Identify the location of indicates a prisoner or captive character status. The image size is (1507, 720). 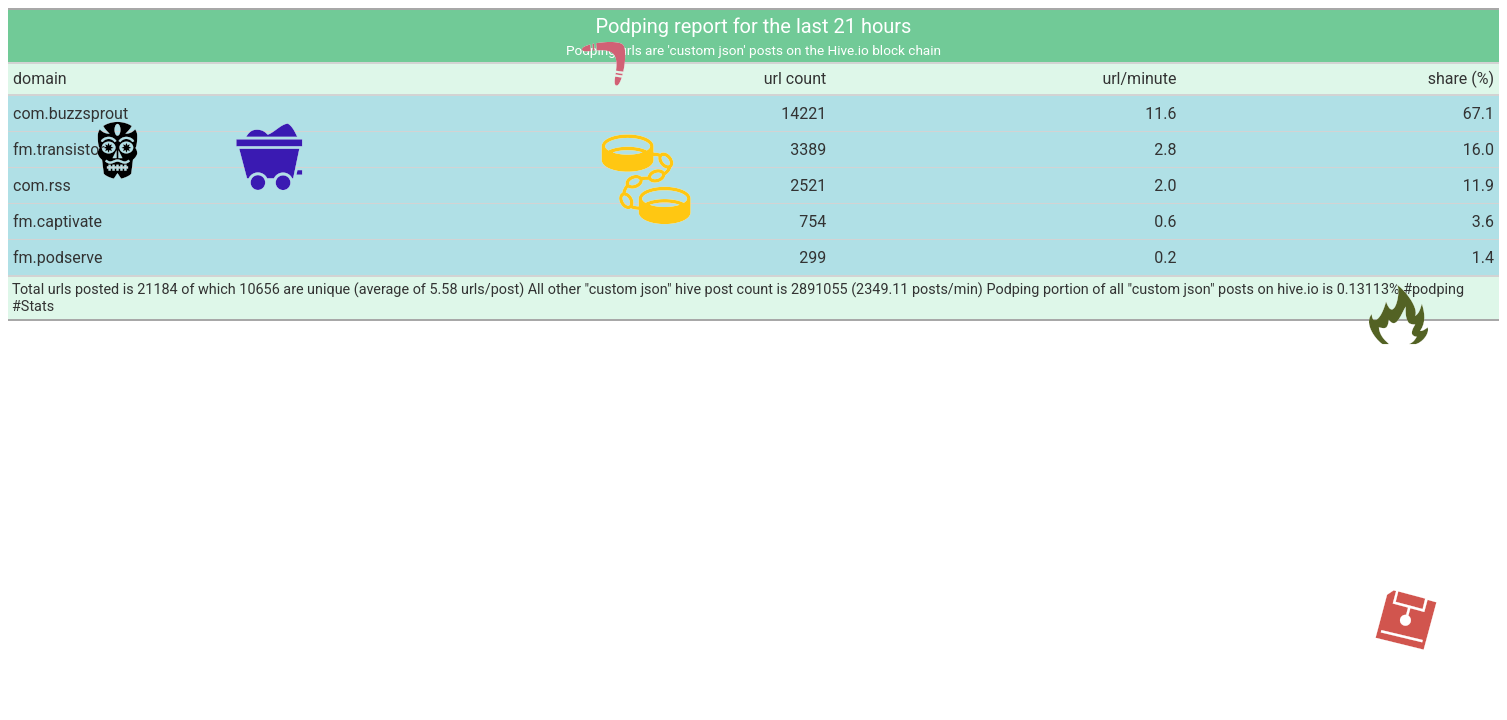
(646, 179).